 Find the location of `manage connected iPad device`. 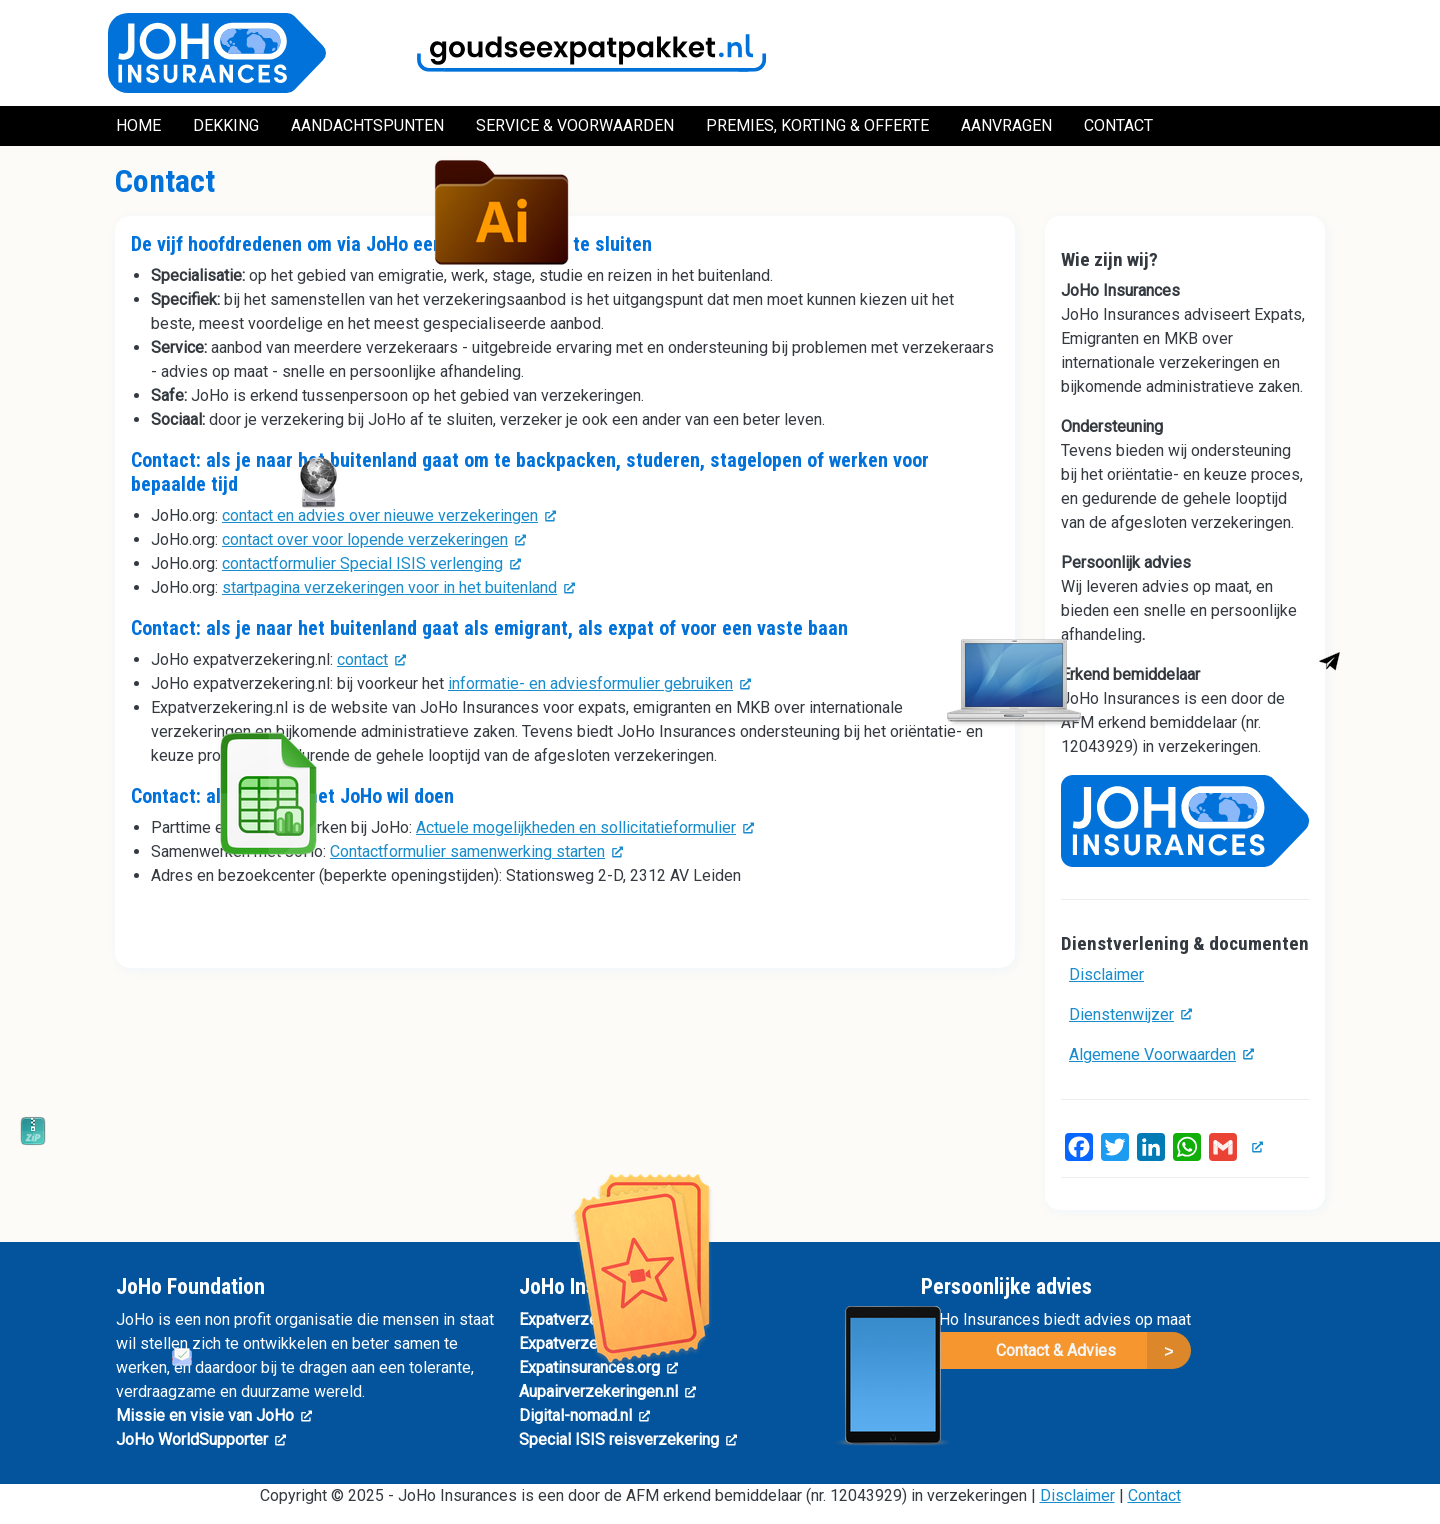

manage connected iPad device is located at coordinates (893, 1376).